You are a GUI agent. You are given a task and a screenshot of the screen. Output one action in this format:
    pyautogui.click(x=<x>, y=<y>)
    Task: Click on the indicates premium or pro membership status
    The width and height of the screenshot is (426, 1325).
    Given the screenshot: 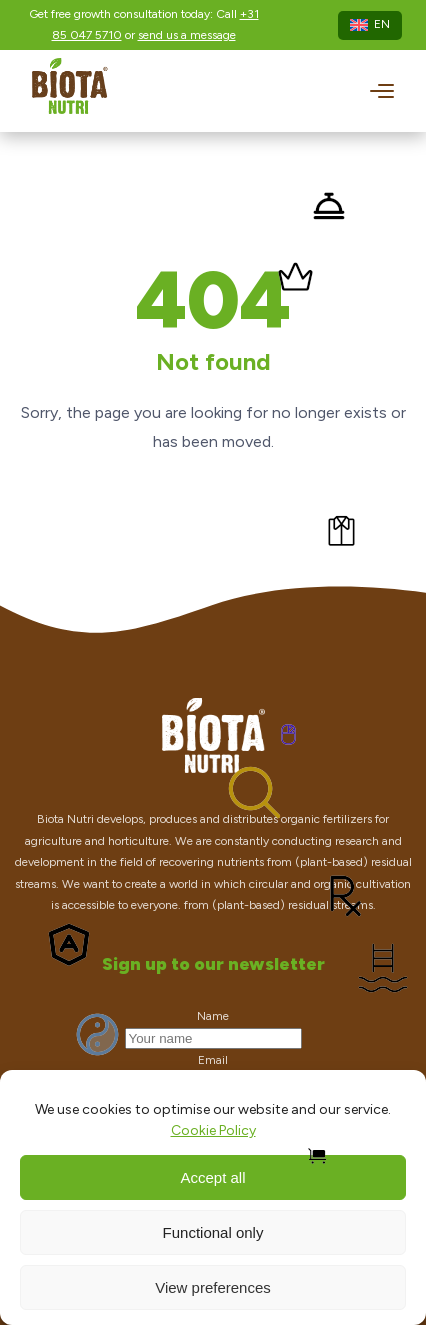 What is the action you would take?
    pyautogui.click(x=295, y=278)
    